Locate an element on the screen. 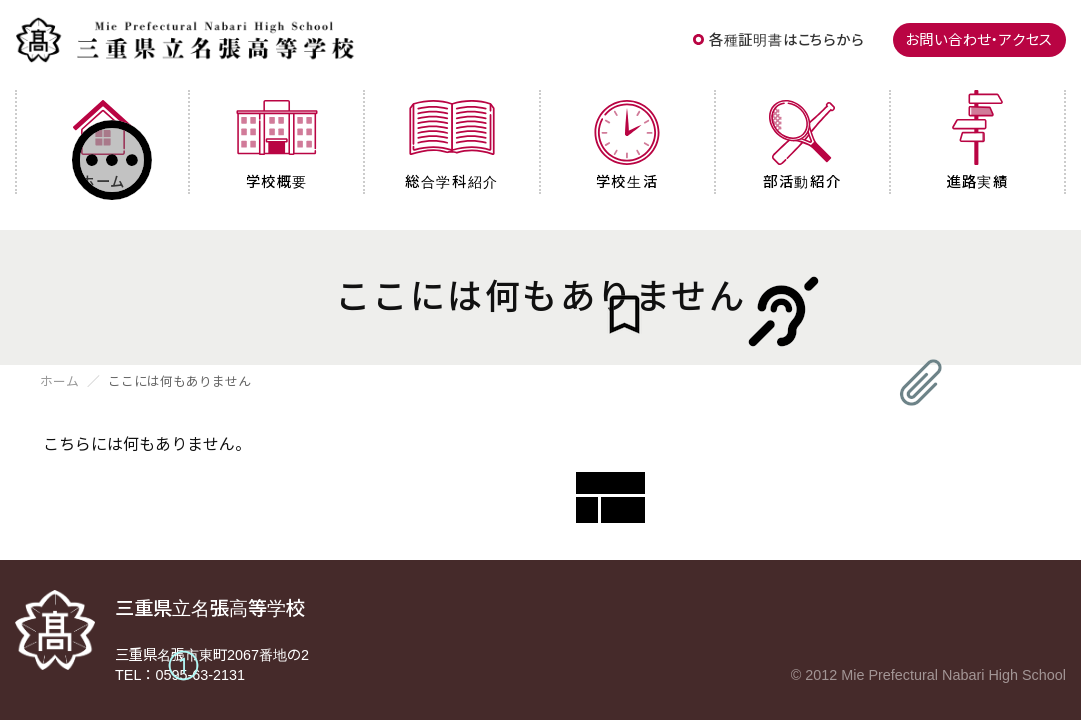 The height and width of the screenshot is (720, 1081). switch to compact view mode is located at coordinates (608, 497).